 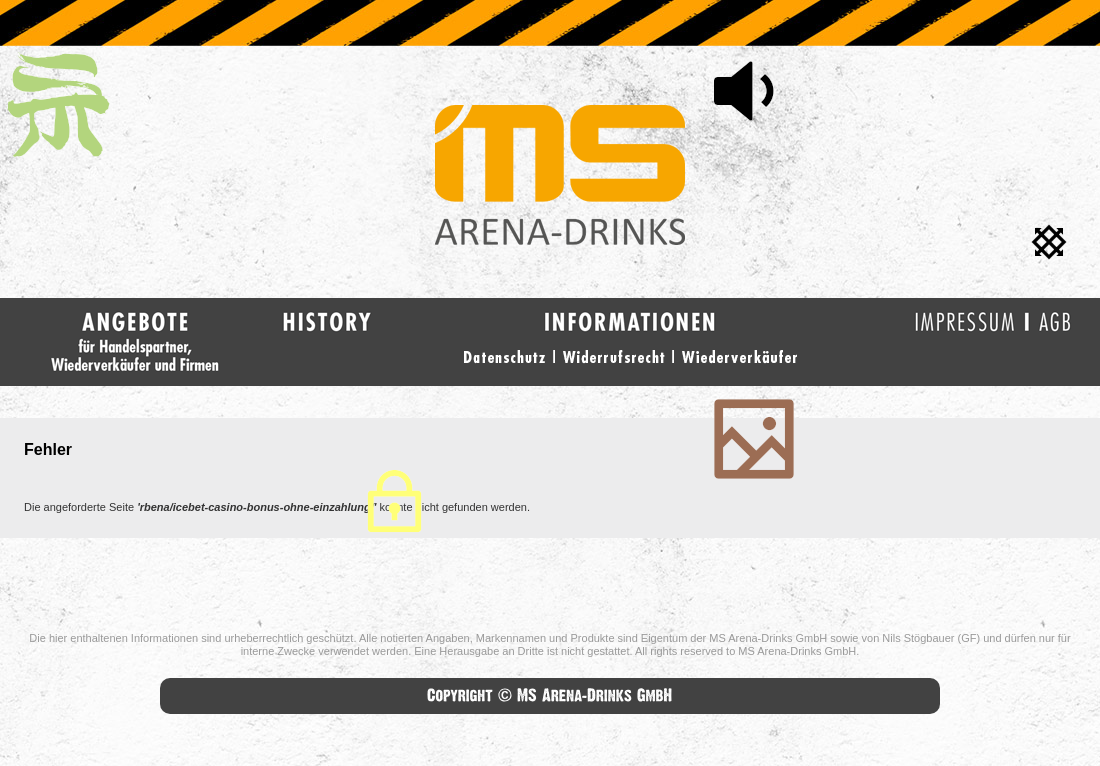 What do you see at coordinates (394, 502) in the screenshot?
I see `lock or secure this item` at bounding box center [394, 502].